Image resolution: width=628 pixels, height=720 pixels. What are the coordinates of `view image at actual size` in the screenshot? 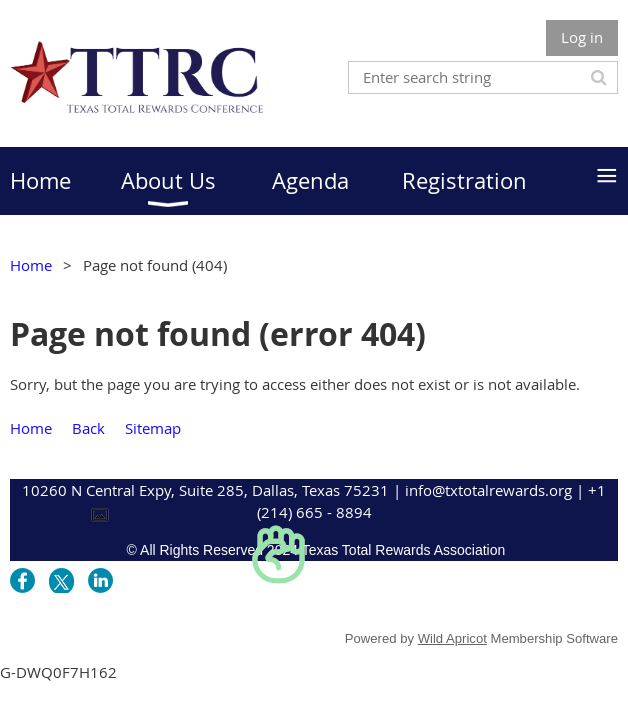 It's located at (100, 515).